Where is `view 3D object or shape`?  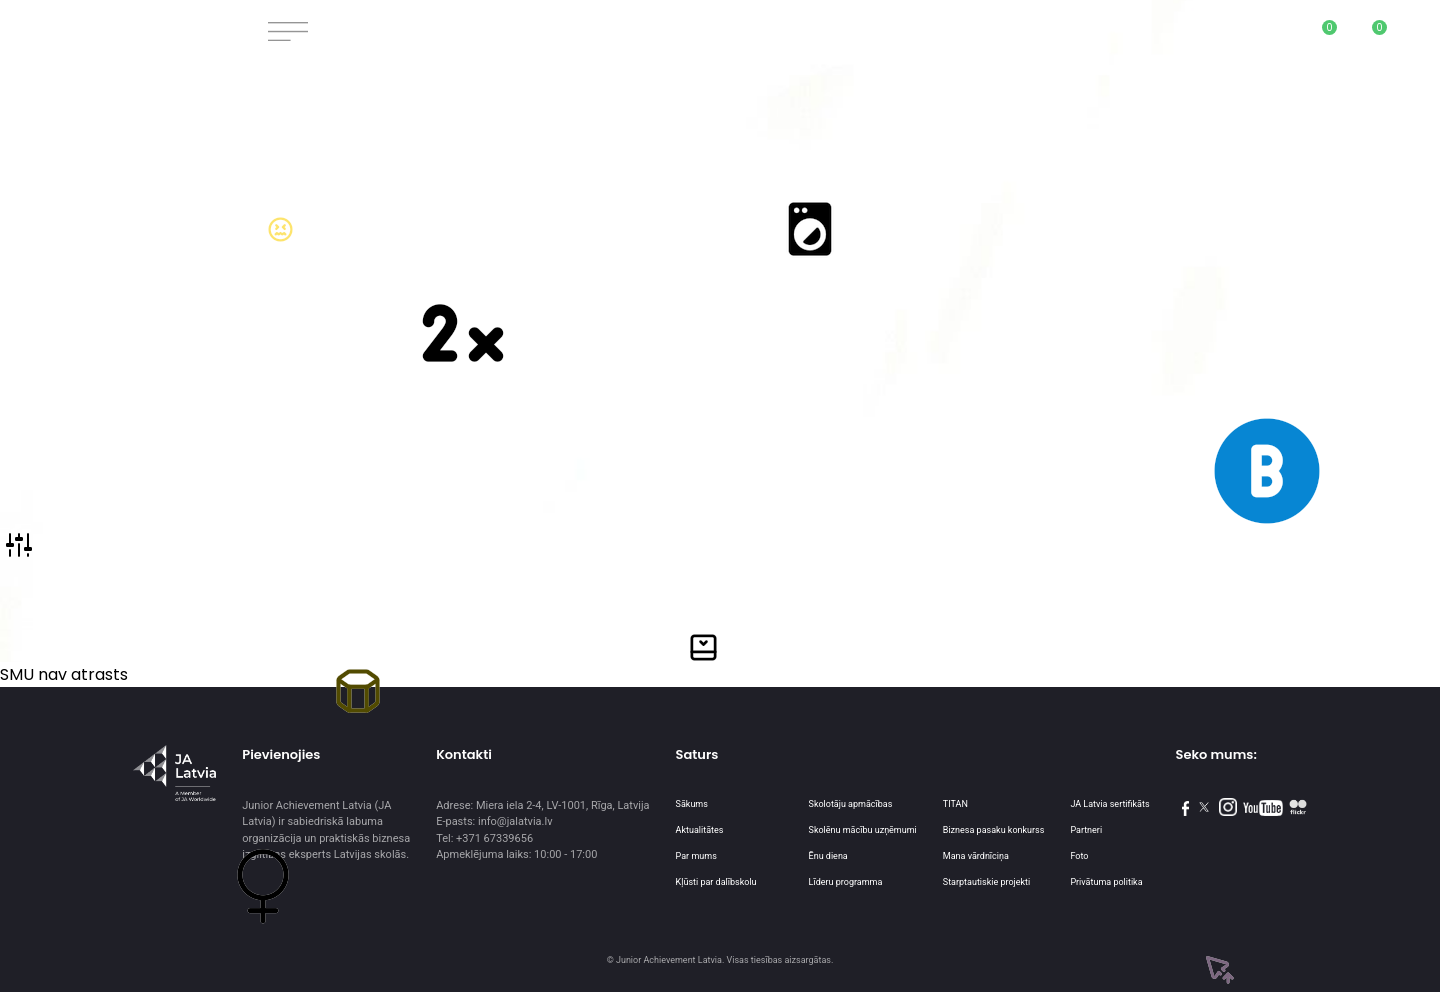 view 3D object or shape is located at coordinates (358, 691).